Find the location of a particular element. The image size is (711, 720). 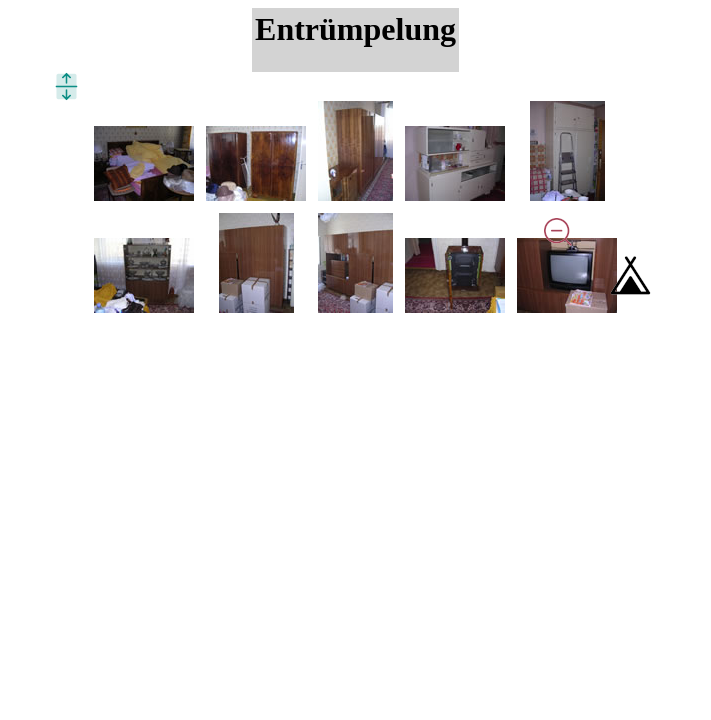

zoom out to see more content is located at coordinates (558, 232).